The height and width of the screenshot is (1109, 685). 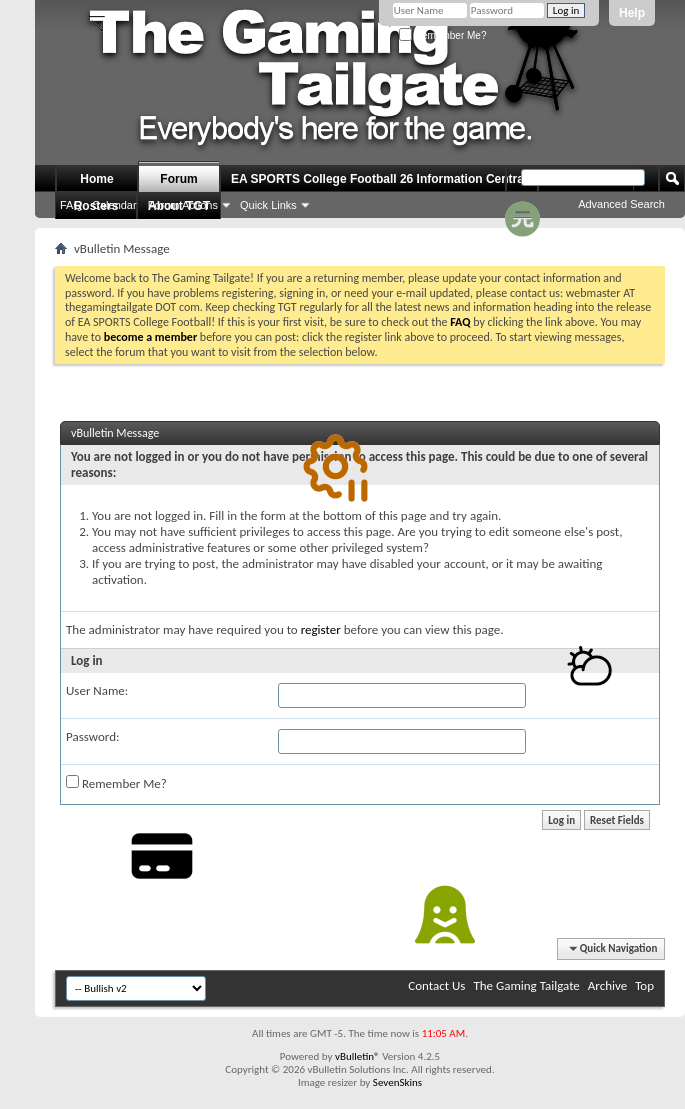 What do you see at coordinates (96, 24) in the screenshot?
I see `move item to bottom-right corner` at bounding box center [96, 24].